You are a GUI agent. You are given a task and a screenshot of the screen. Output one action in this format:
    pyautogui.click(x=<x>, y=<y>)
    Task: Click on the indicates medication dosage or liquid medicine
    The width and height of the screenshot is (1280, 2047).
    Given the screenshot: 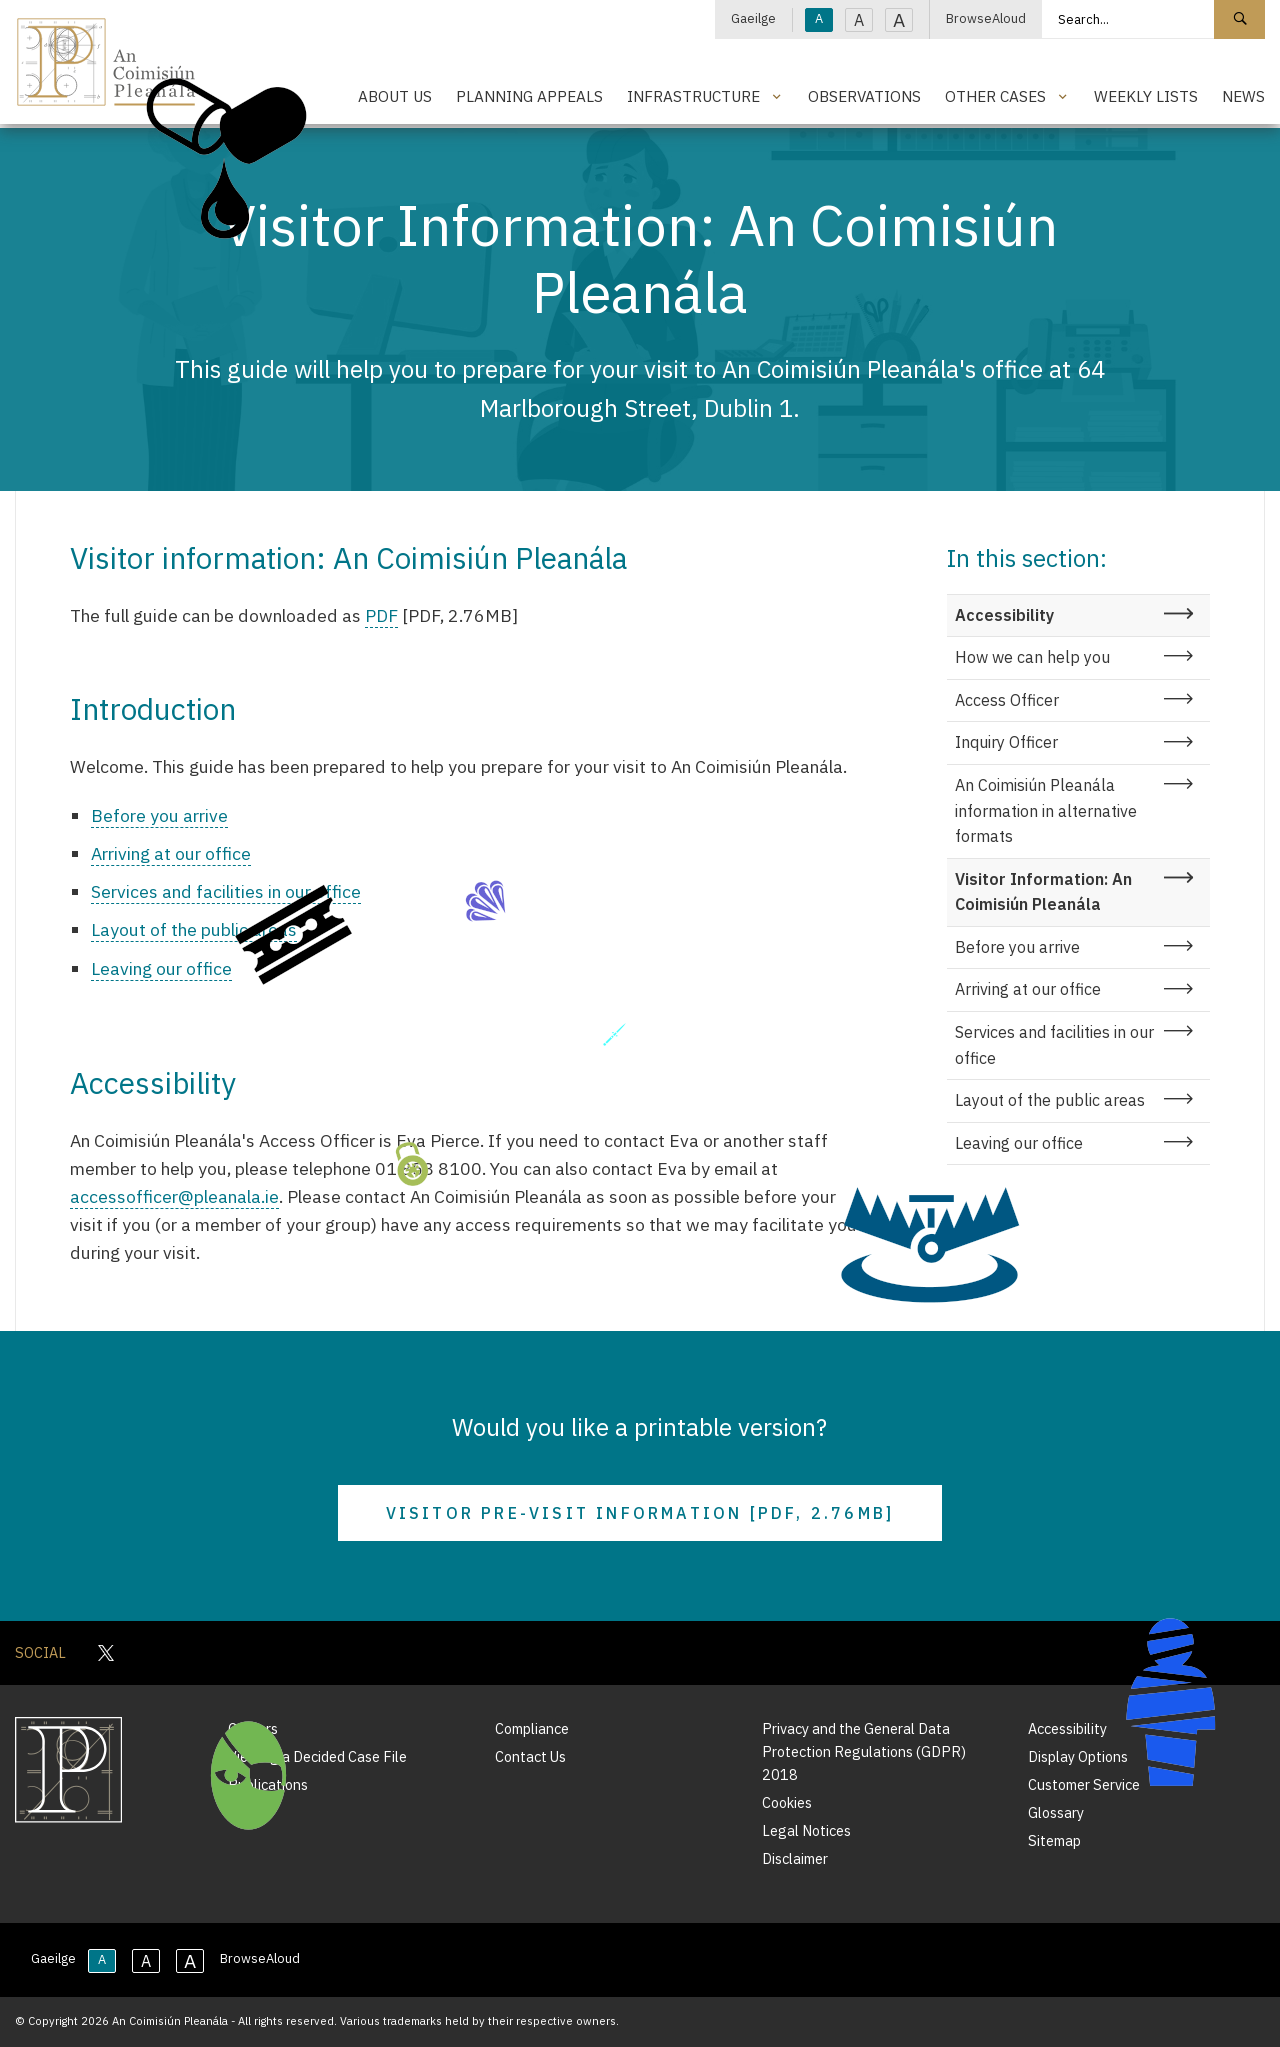 What is the action you would take?
    pyautogui.click(x=226, y=158)
    